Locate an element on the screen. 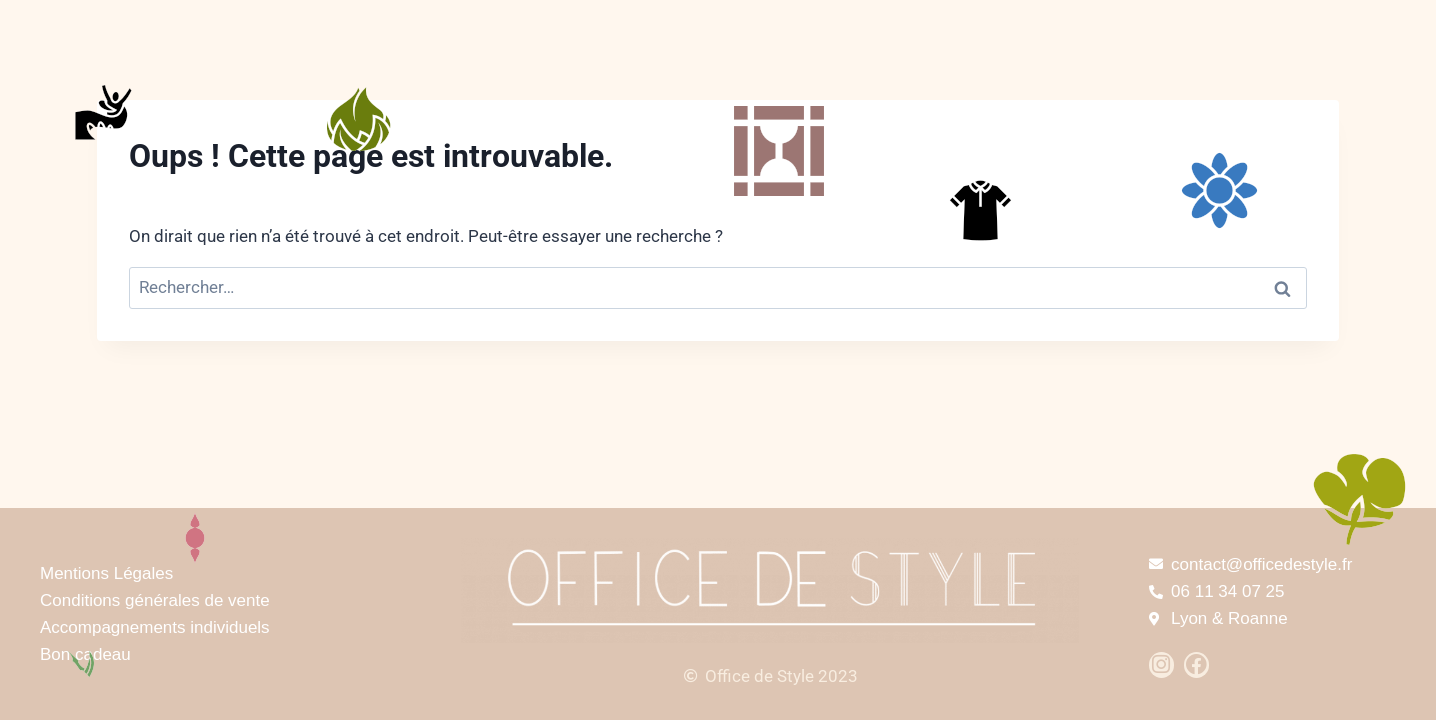  indicates a hot or trending item is located at coordinates (358, 119).